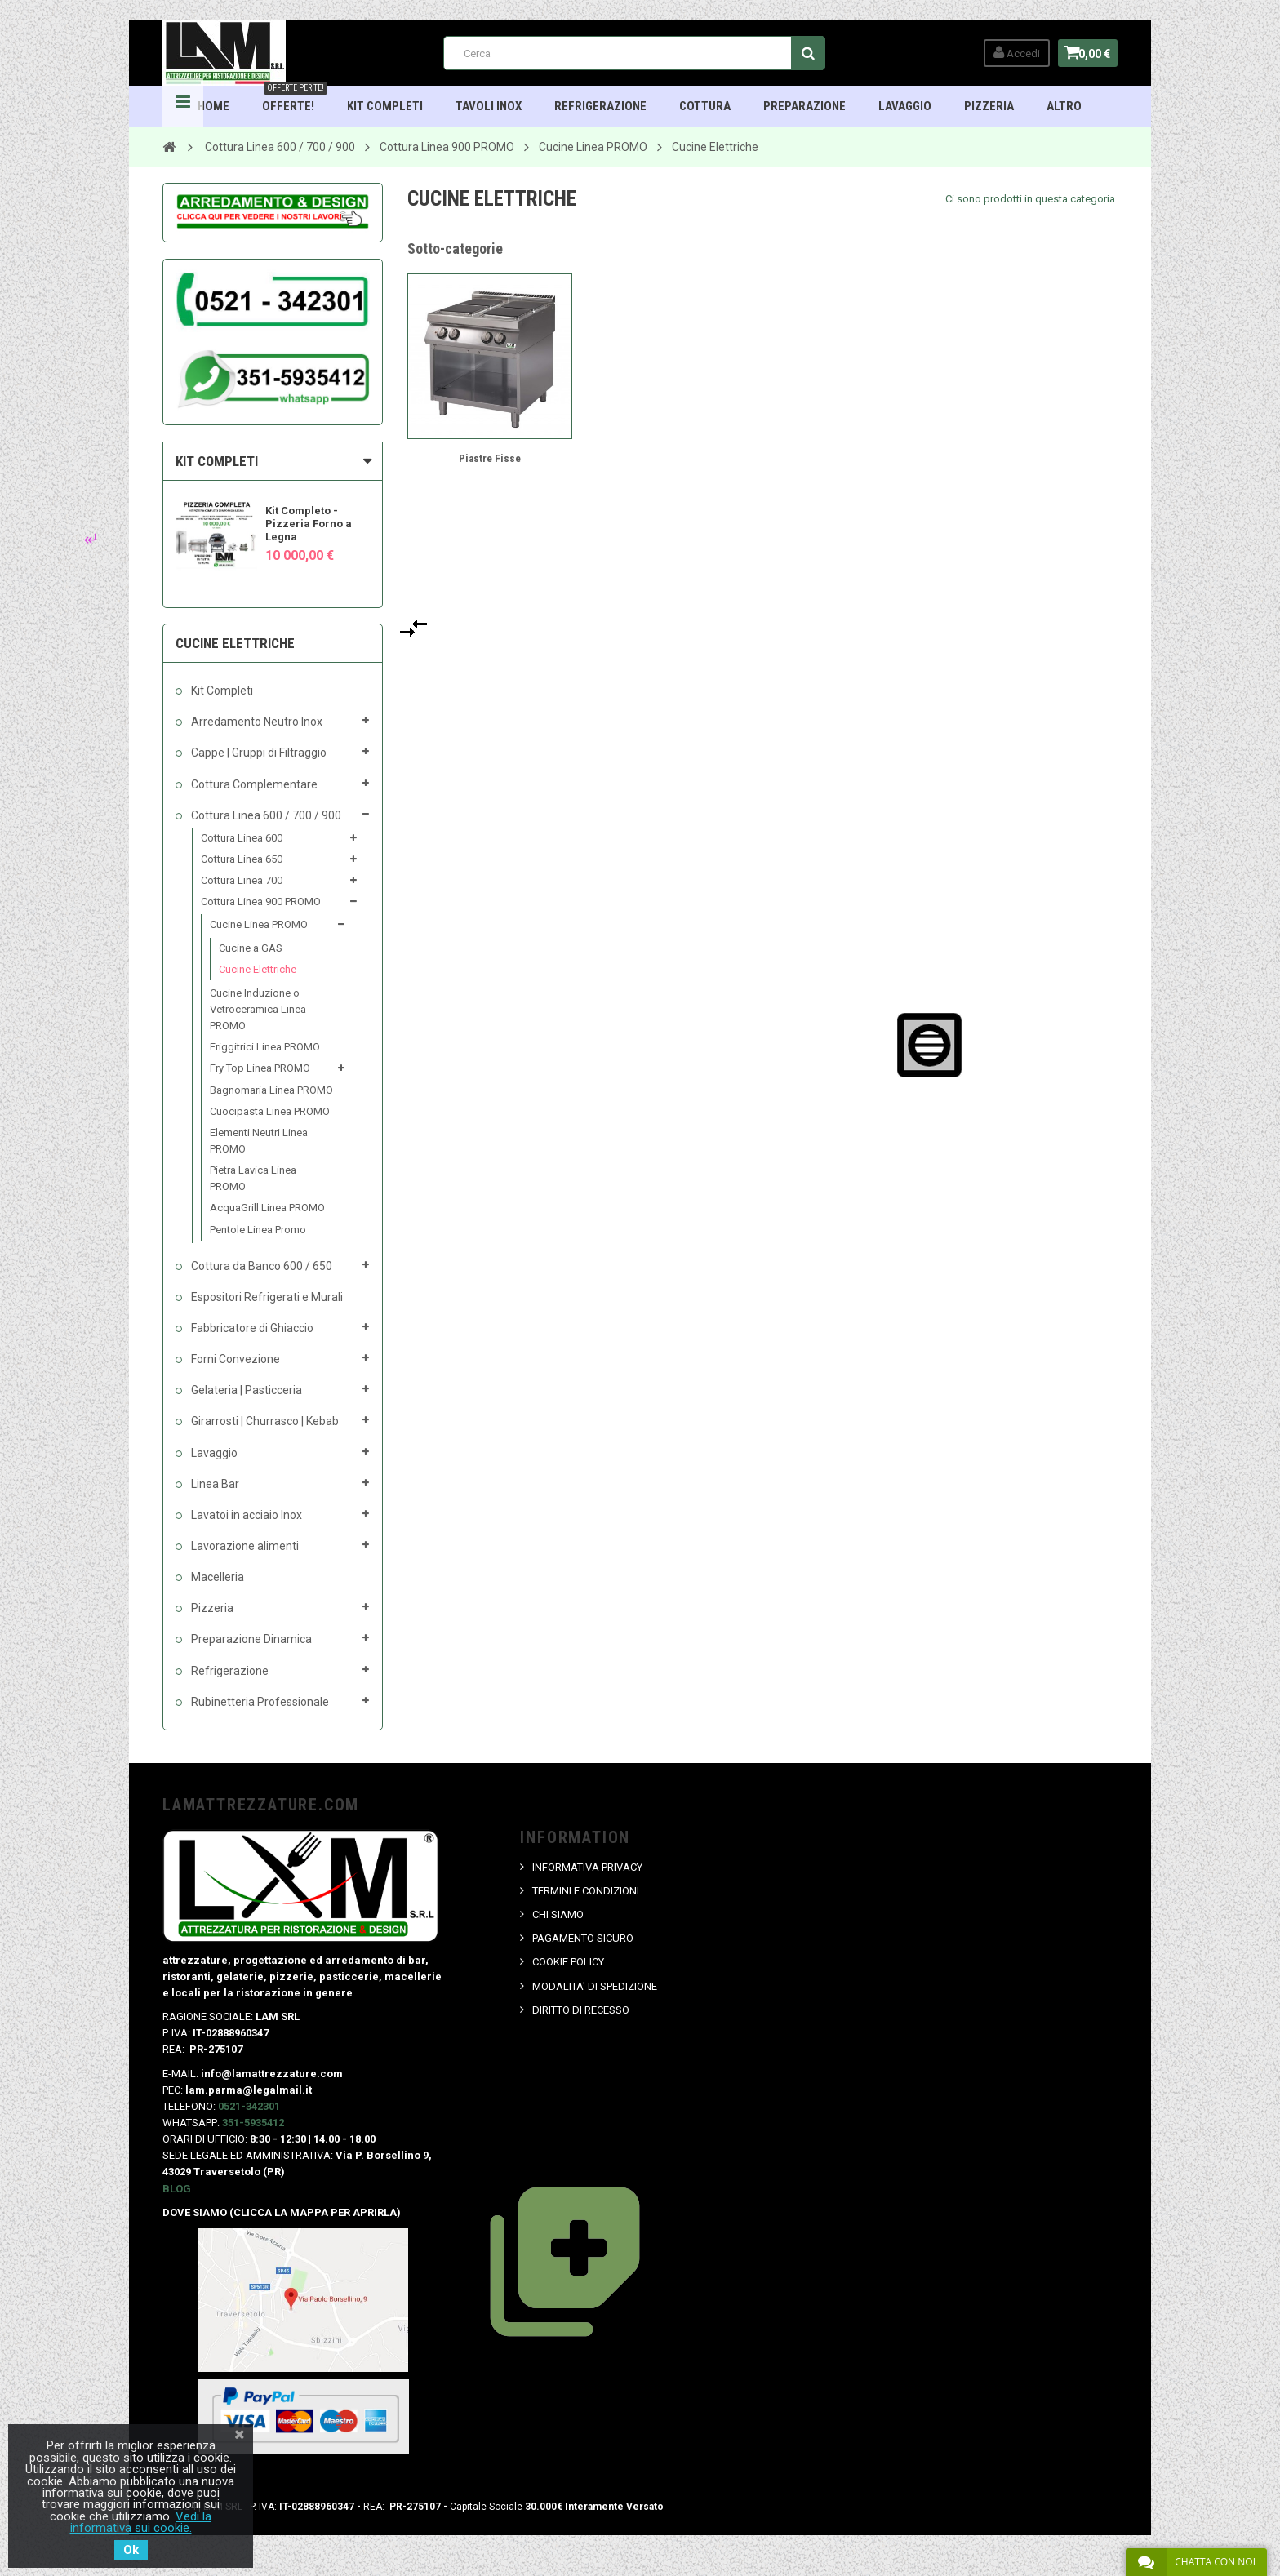 The height and width of the screenshot is (2576, 1280). What do you see at coordinates (565, 2262) in the screenshot?
I see `access medical records or notes` at bounding box center [565, 2262].